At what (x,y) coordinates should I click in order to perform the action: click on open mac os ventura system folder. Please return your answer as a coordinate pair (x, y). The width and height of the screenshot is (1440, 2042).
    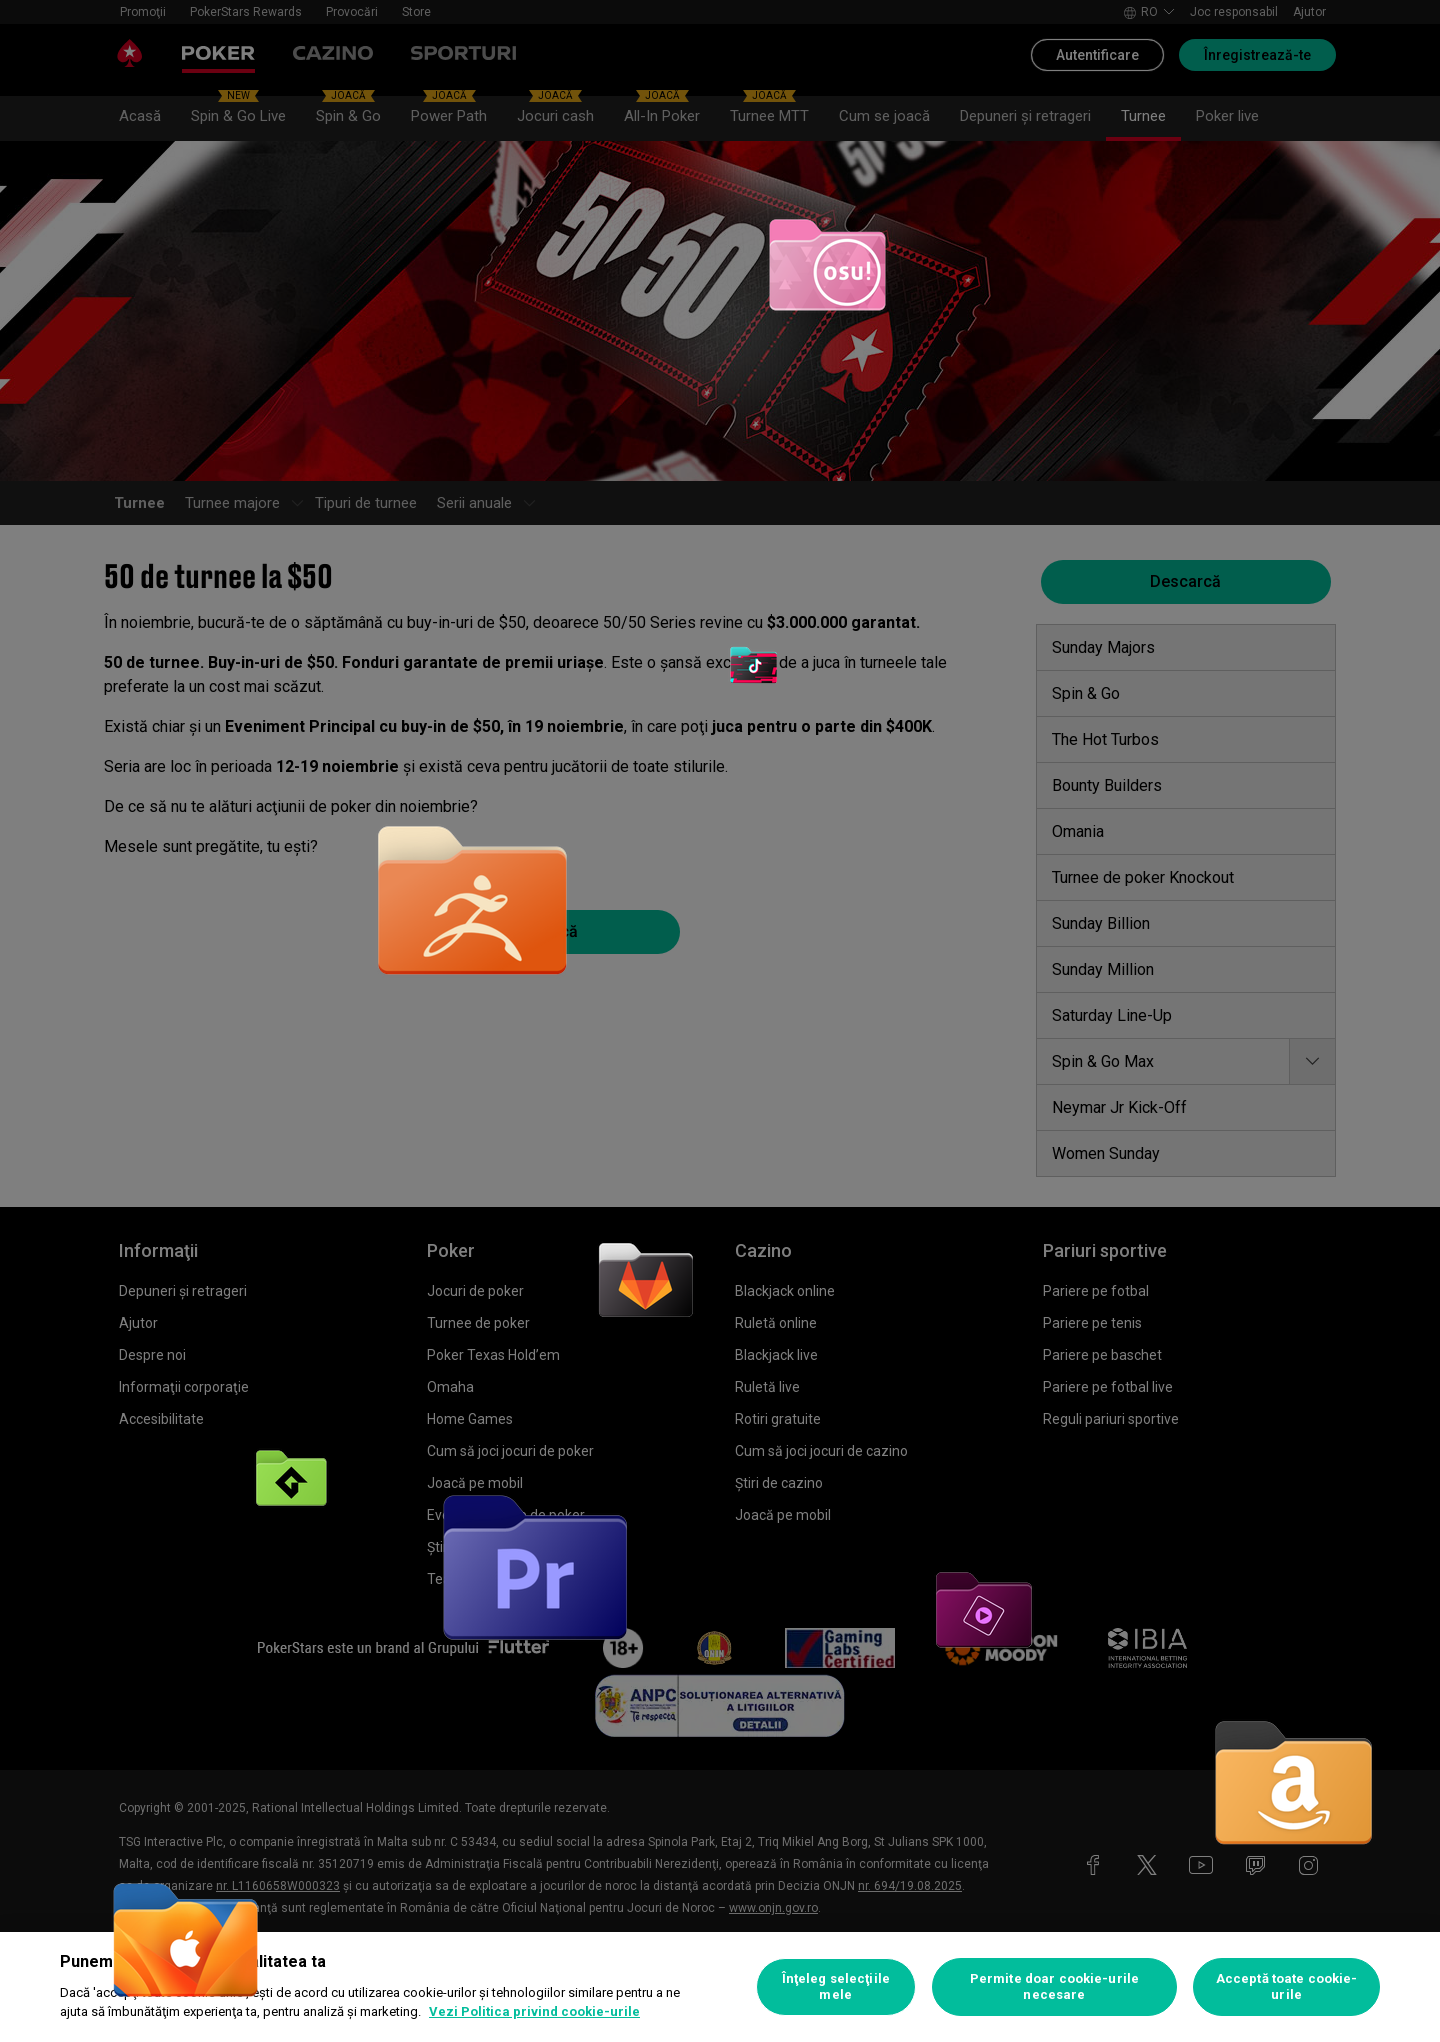
    Looking at the image, I should click on (185, 1944).